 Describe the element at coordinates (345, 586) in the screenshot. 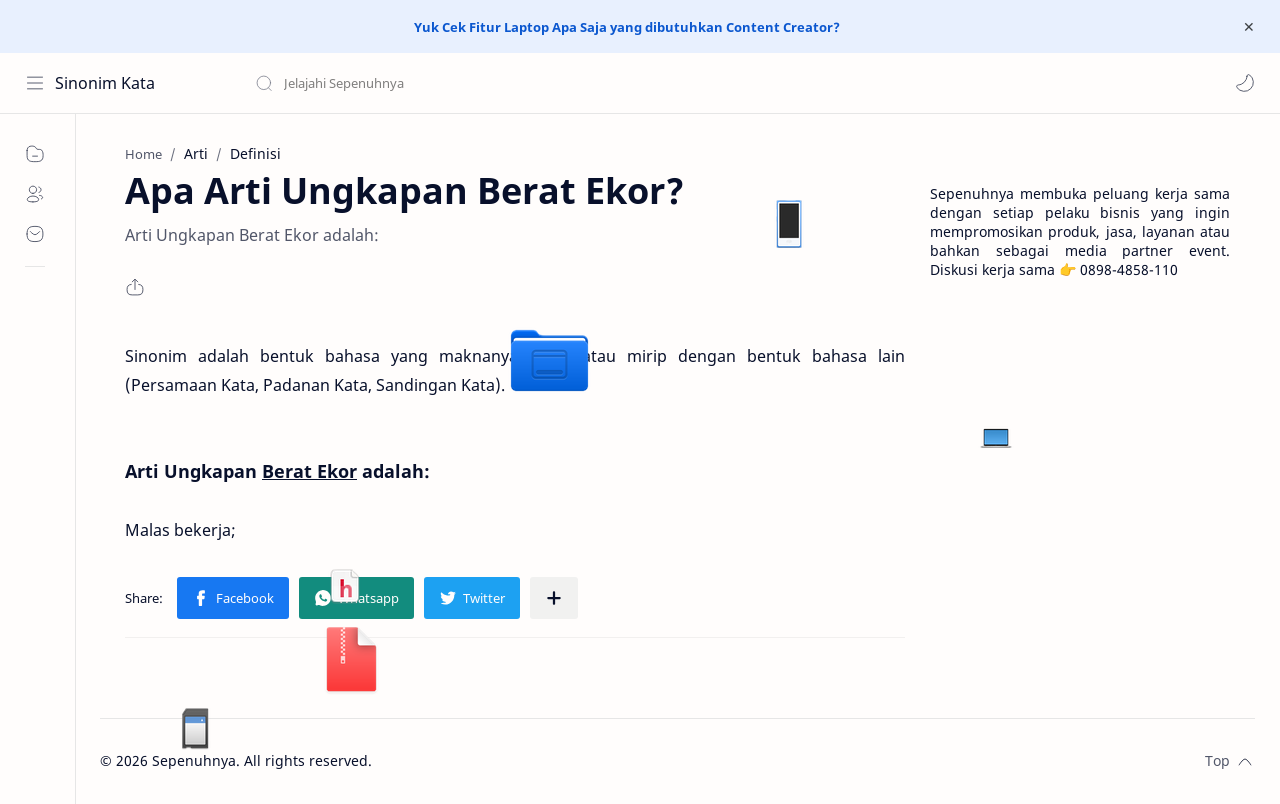

I see `c/c++ header file` at that location.